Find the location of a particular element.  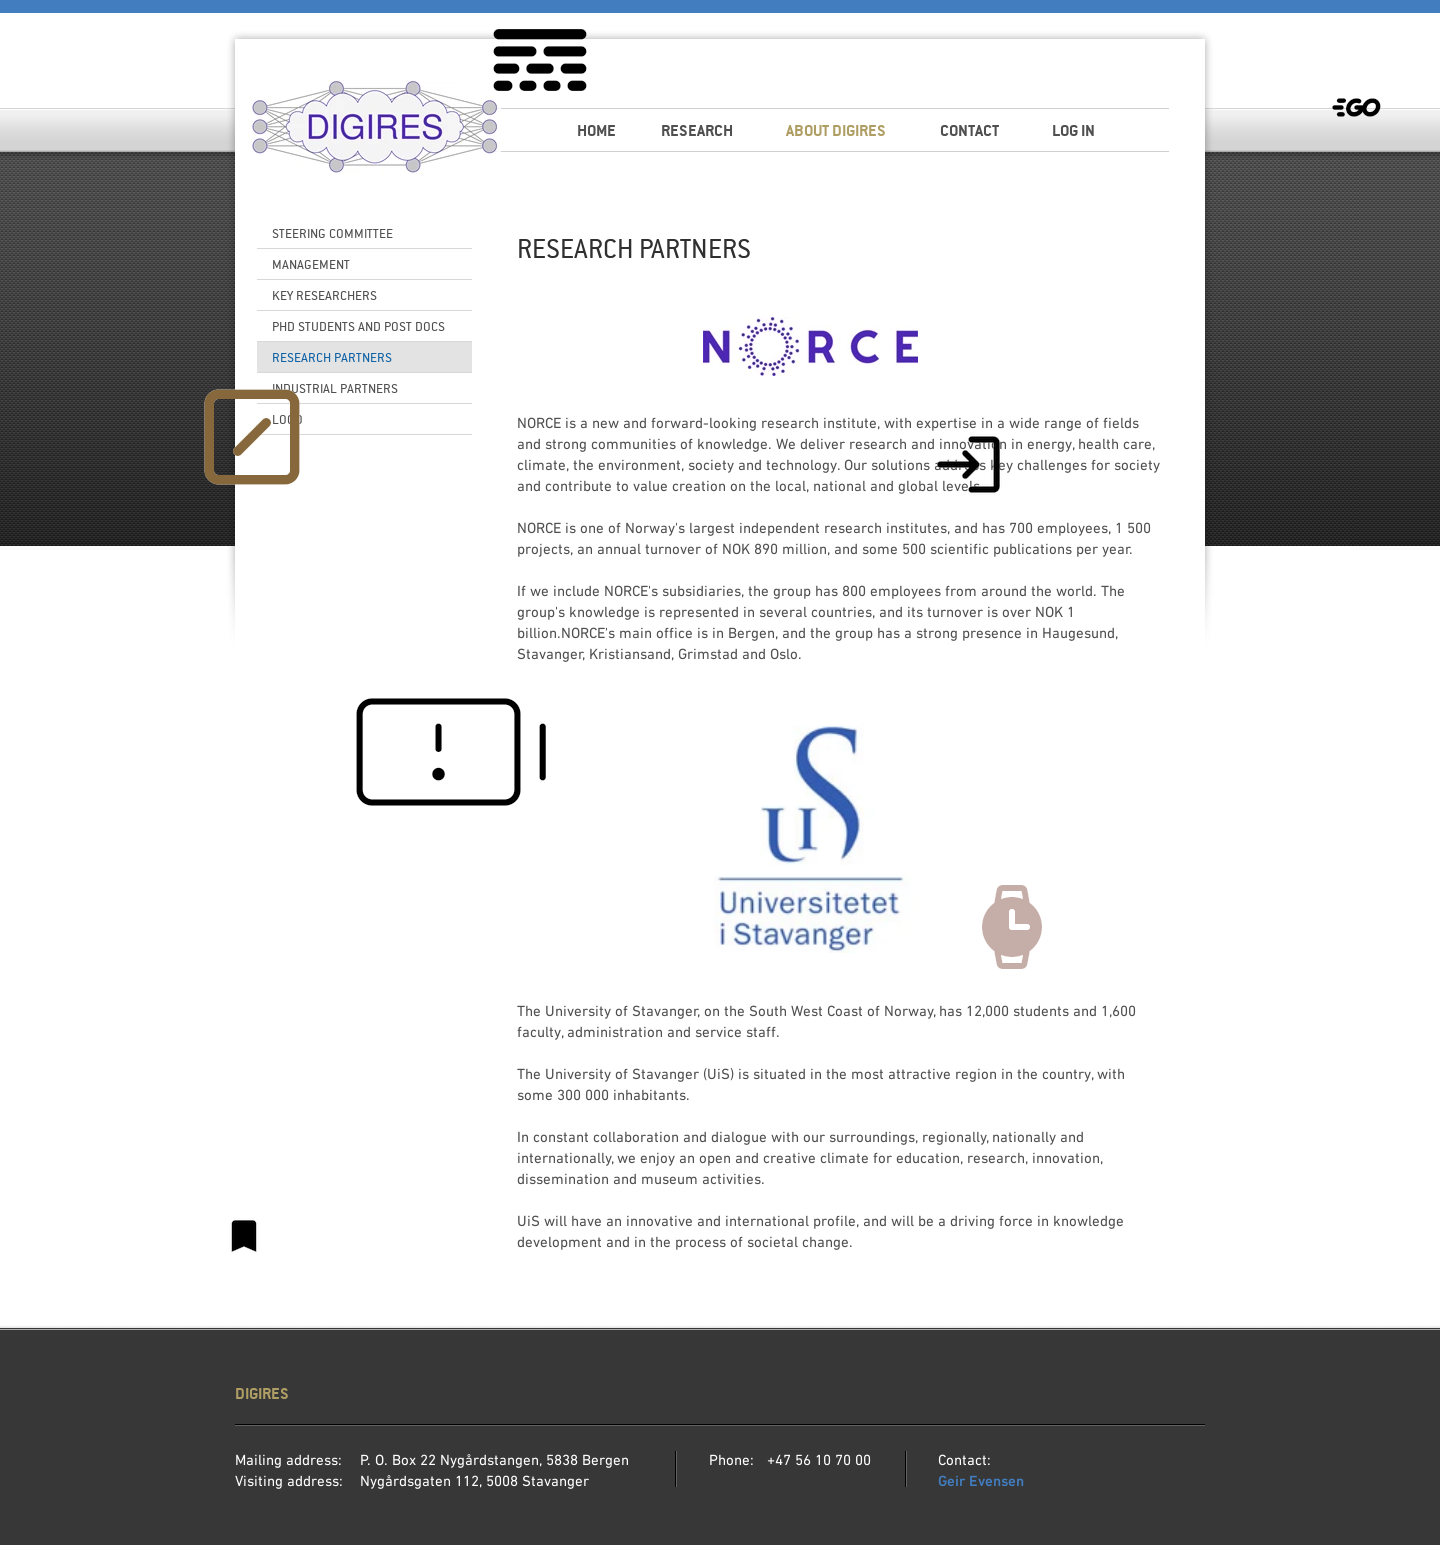

indicates low battery warning is located at coordinates (448, 752).